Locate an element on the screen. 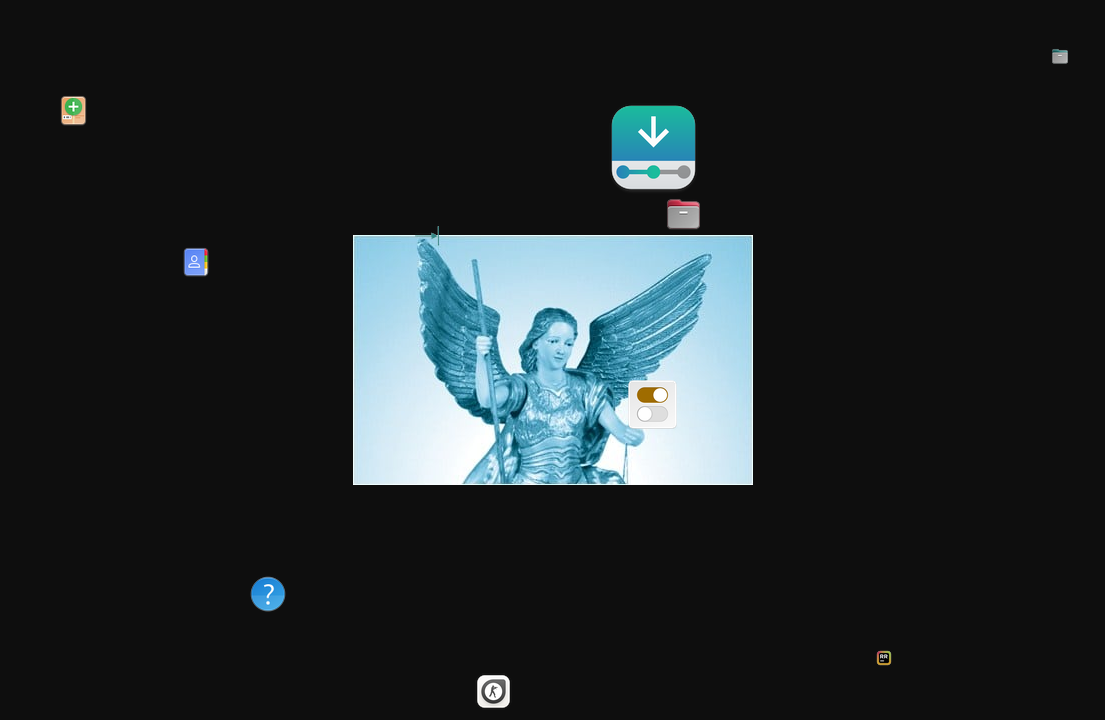 The width and height of the screenshot is (1105, 720). access help documentation and support is located at coordinates (268, 594).